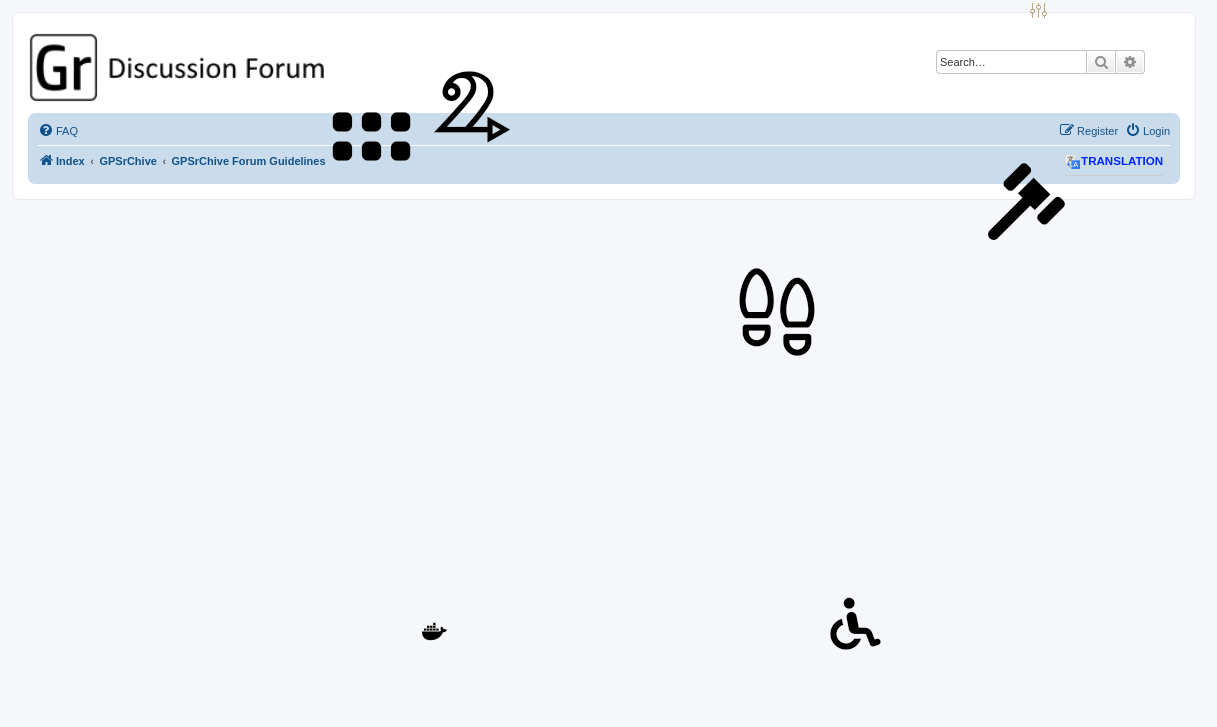 This screenshot has width=1217, height=727. What do you see at coordinates (371, 136) in the screenshot?
I see `switch to grid view layout` at bounding box center [371, 136].